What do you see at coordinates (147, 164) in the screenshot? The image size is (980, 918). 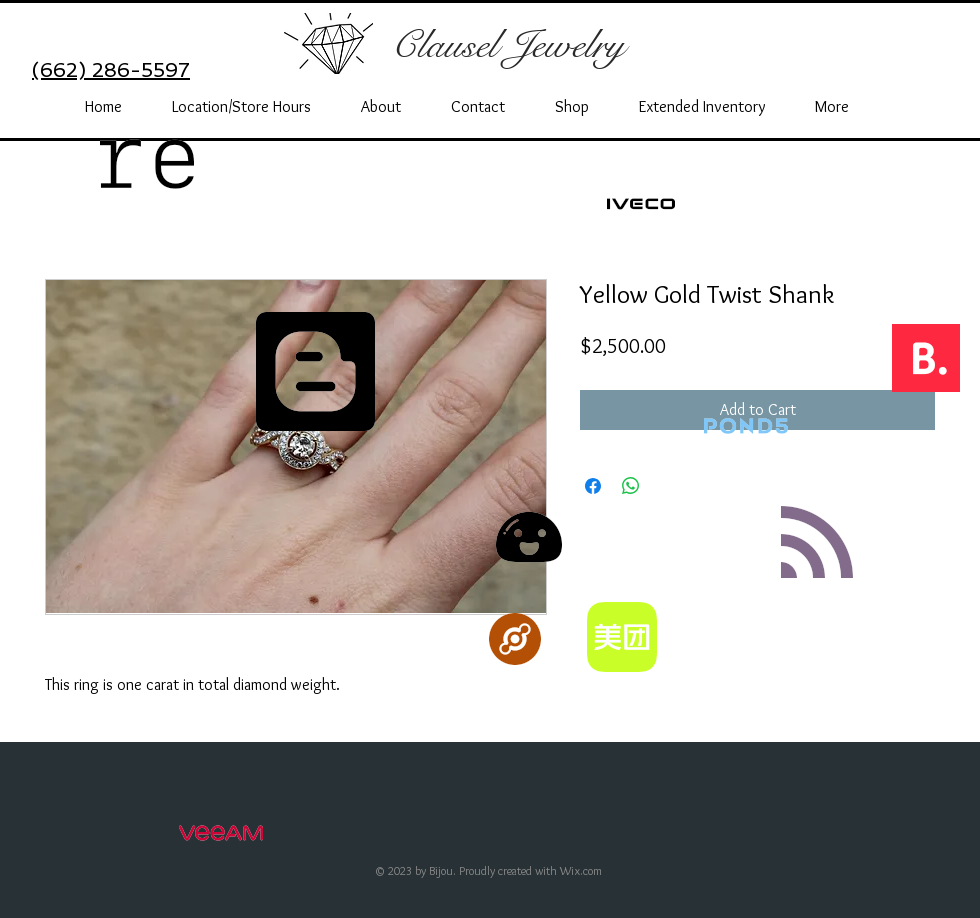 I see `remark markdown processor logo` at bounding box center [147, 164].